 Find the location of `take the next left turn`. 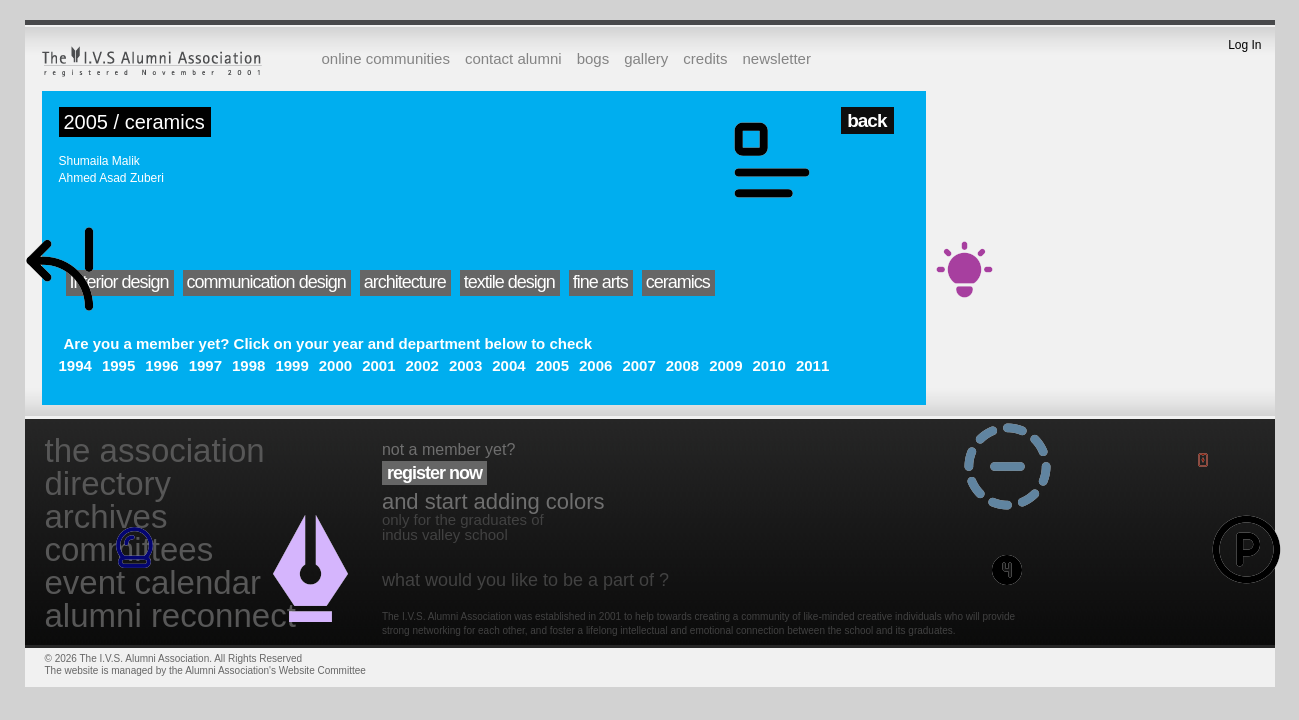

take the next left turn is located at coordinates (64, 269).